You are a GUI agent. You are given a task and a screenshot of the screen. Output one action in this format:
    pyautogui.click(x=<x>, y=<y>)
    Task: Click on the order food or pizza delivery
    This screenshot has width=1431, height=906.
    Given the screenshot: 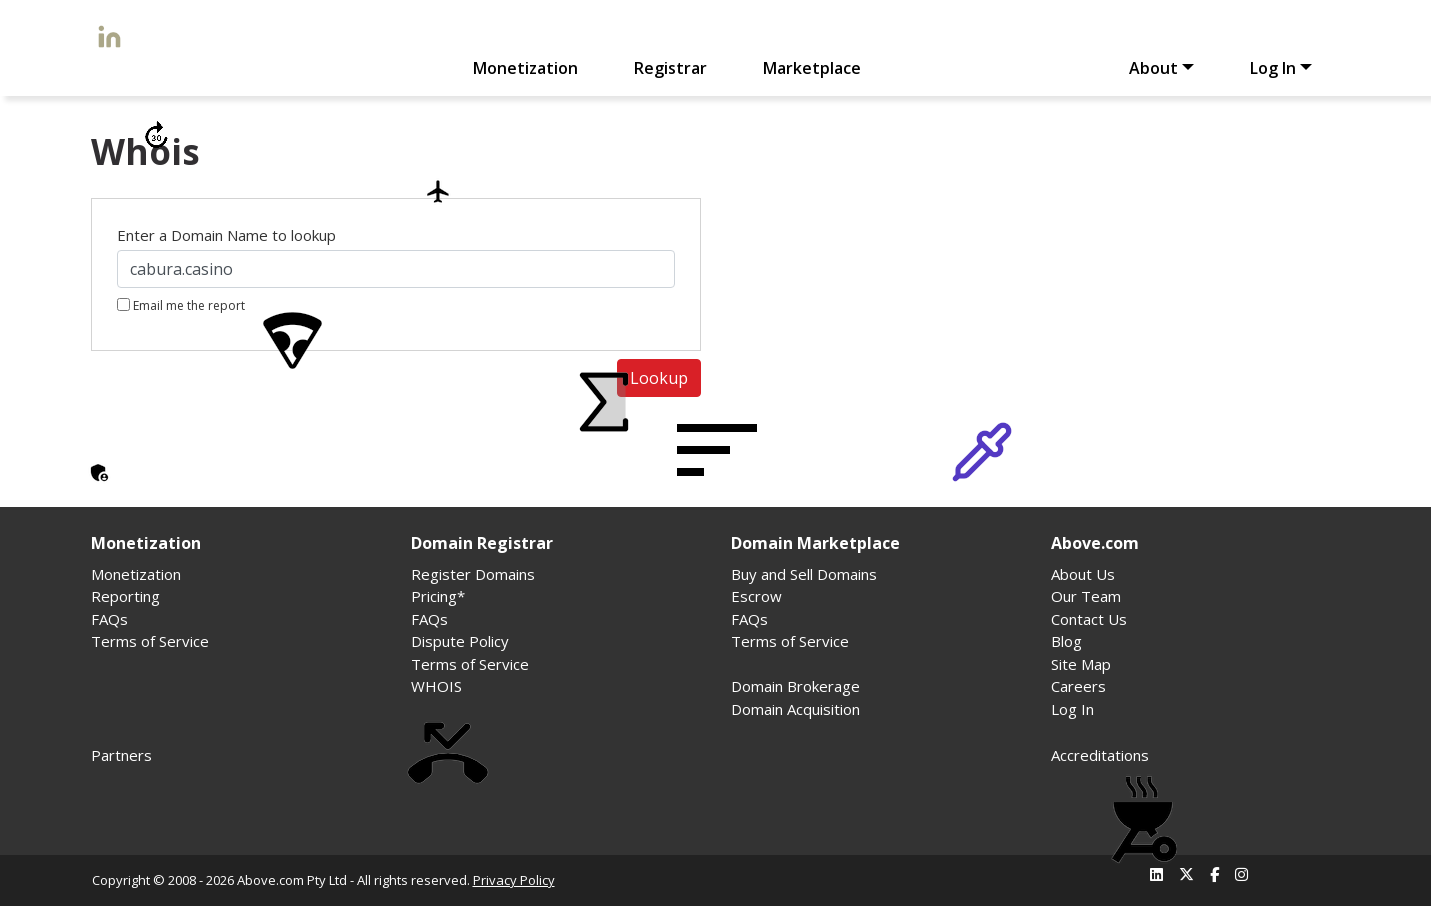 What is the action you would take?
    pyautogui.click(x=292, y=339)
    